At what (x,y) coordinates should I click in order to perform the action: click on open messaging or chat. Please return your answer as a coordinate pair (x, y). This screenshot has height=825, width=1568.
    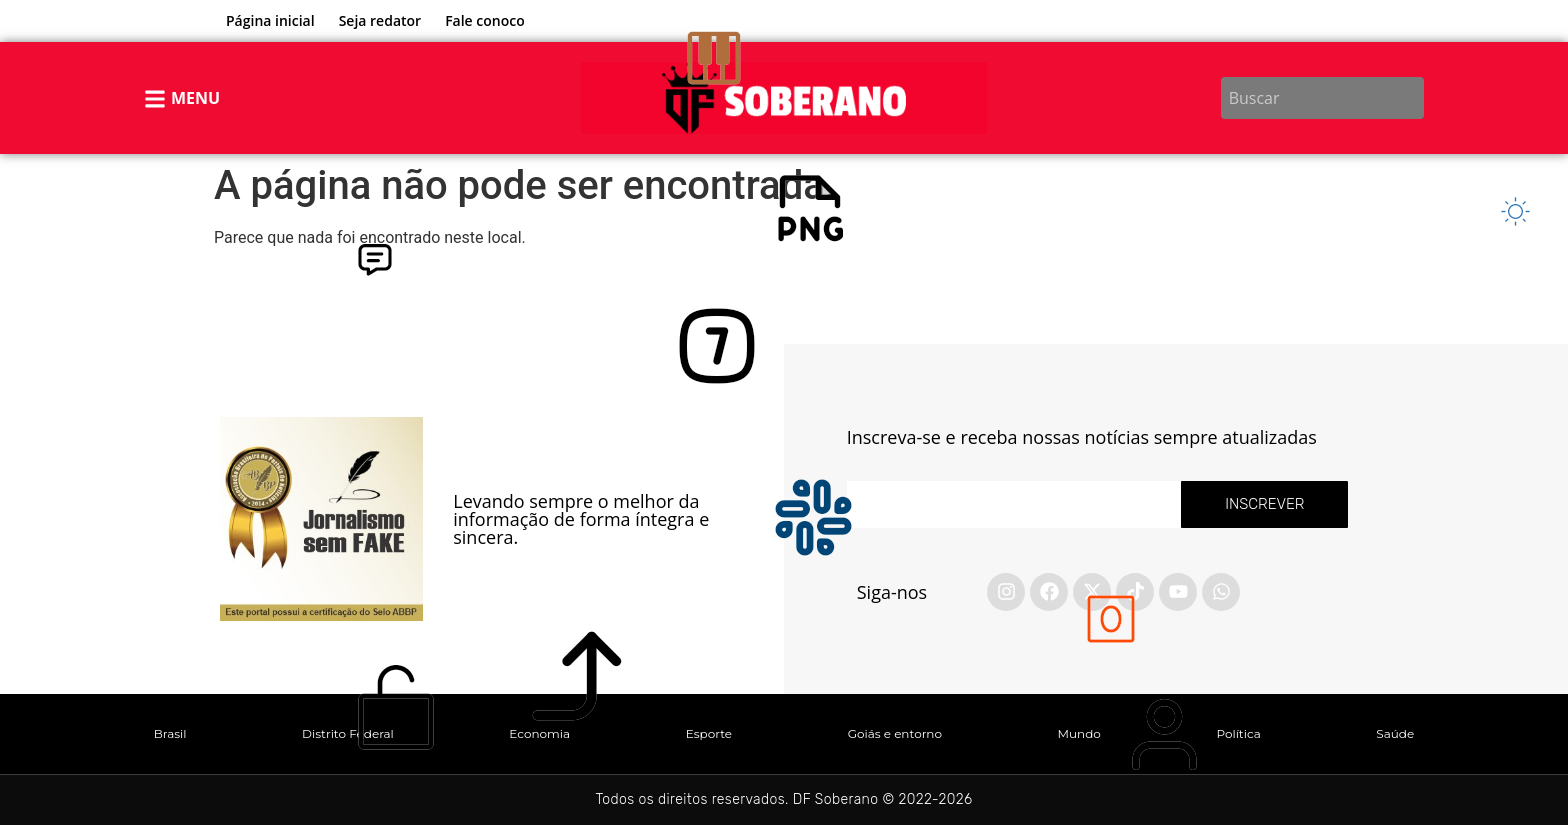
    Looking at the image, I should click on (375, 259).